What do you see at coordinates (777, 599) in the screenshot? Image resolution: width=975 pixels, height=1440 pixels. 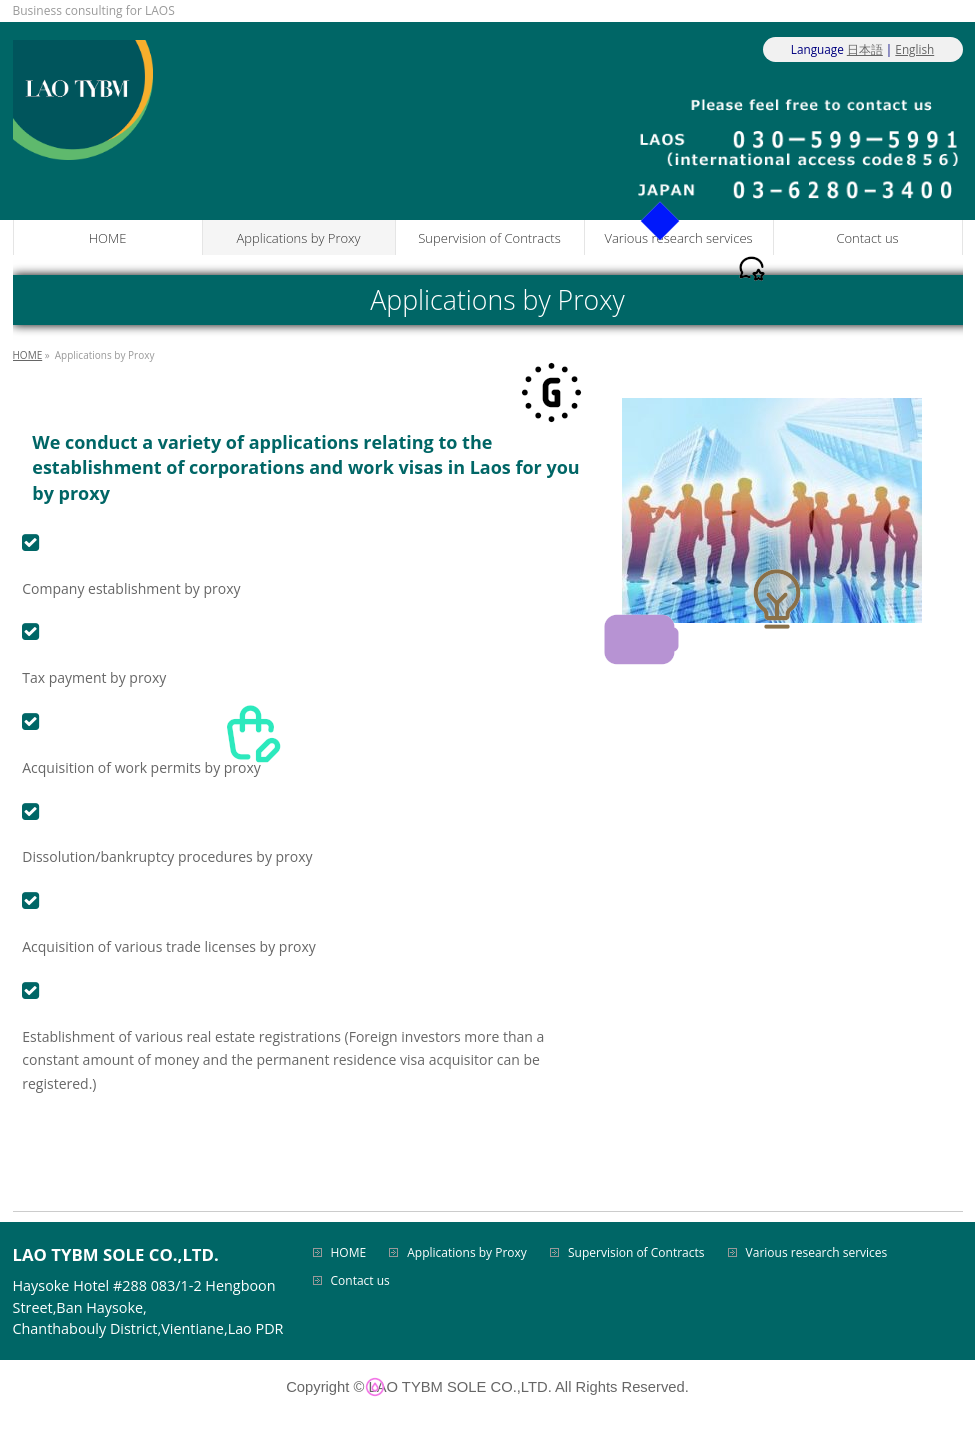 I see `toggle idea or inspiration mode` at bounding box center [777, 599].